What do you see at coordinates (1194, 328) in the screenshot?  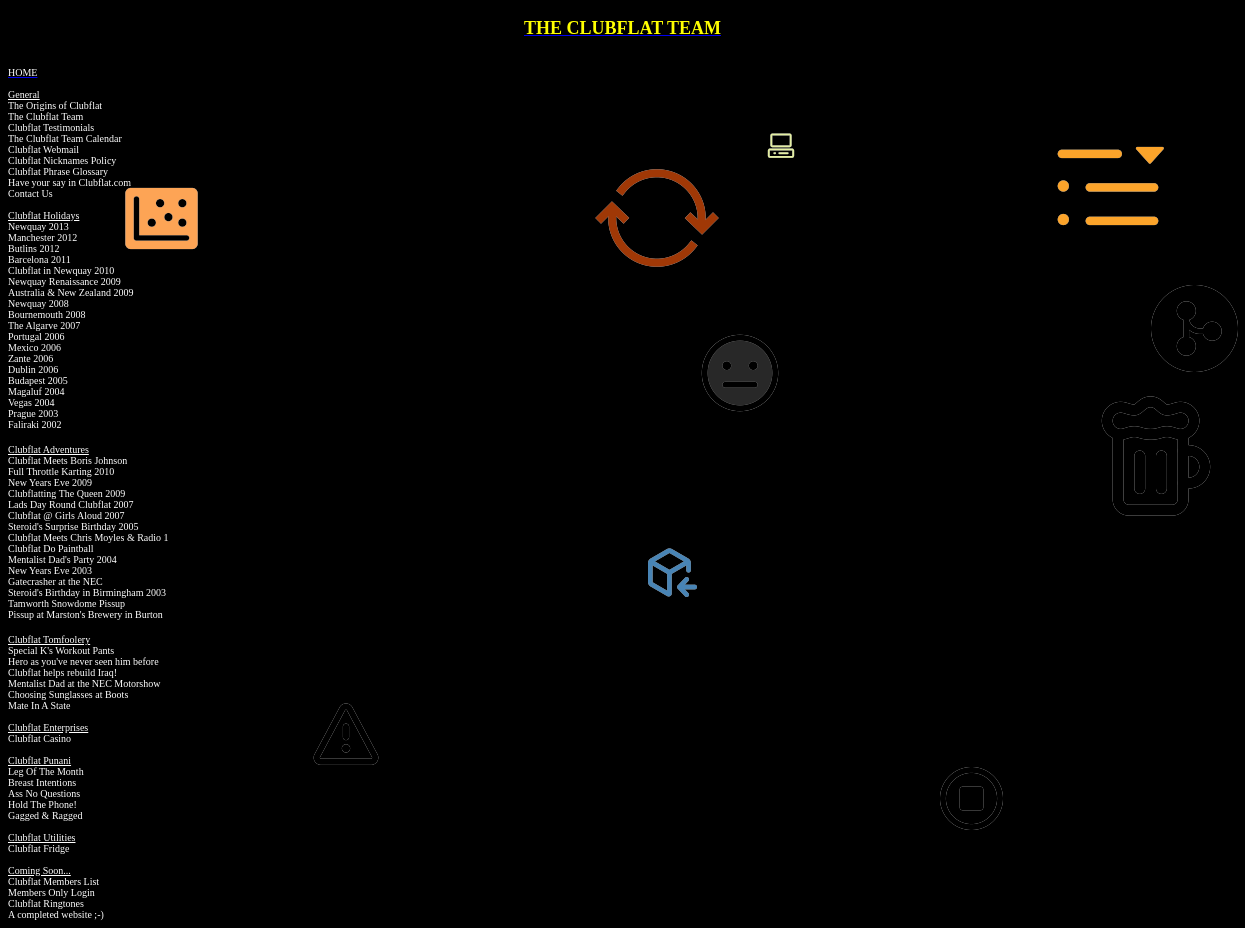 I see `indicates a merged pull request in your activity feed` at bounding box center [1194, 328].